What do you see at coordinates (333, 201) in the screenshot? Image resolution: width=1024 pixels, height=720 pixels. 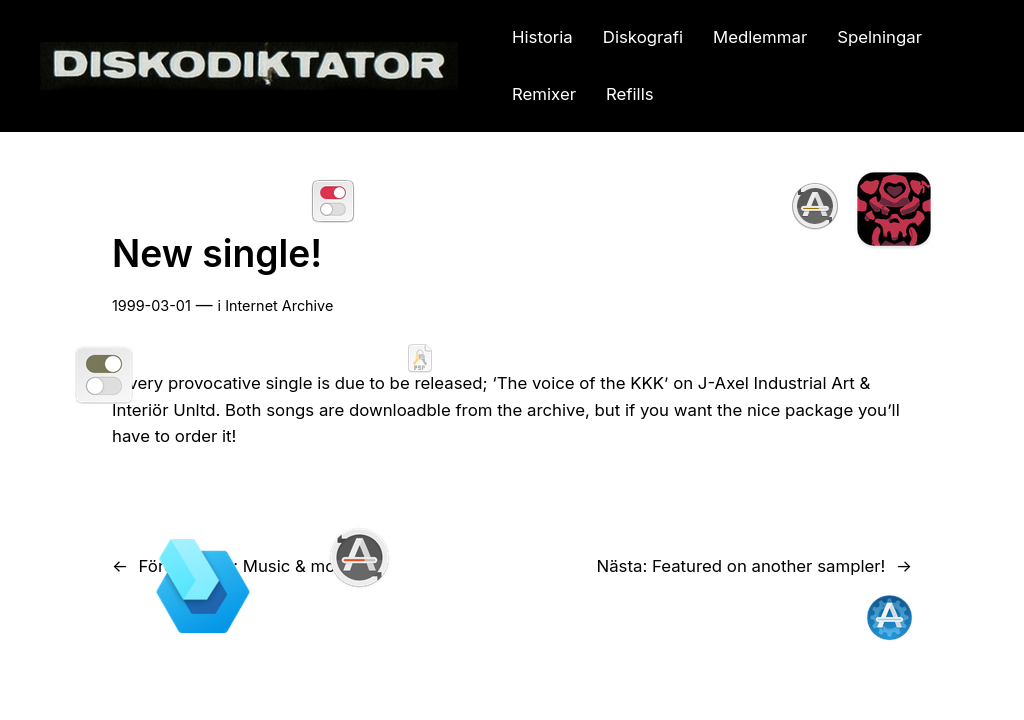 I see `open desktop preferences or settings` at bounding box center [333, 201].